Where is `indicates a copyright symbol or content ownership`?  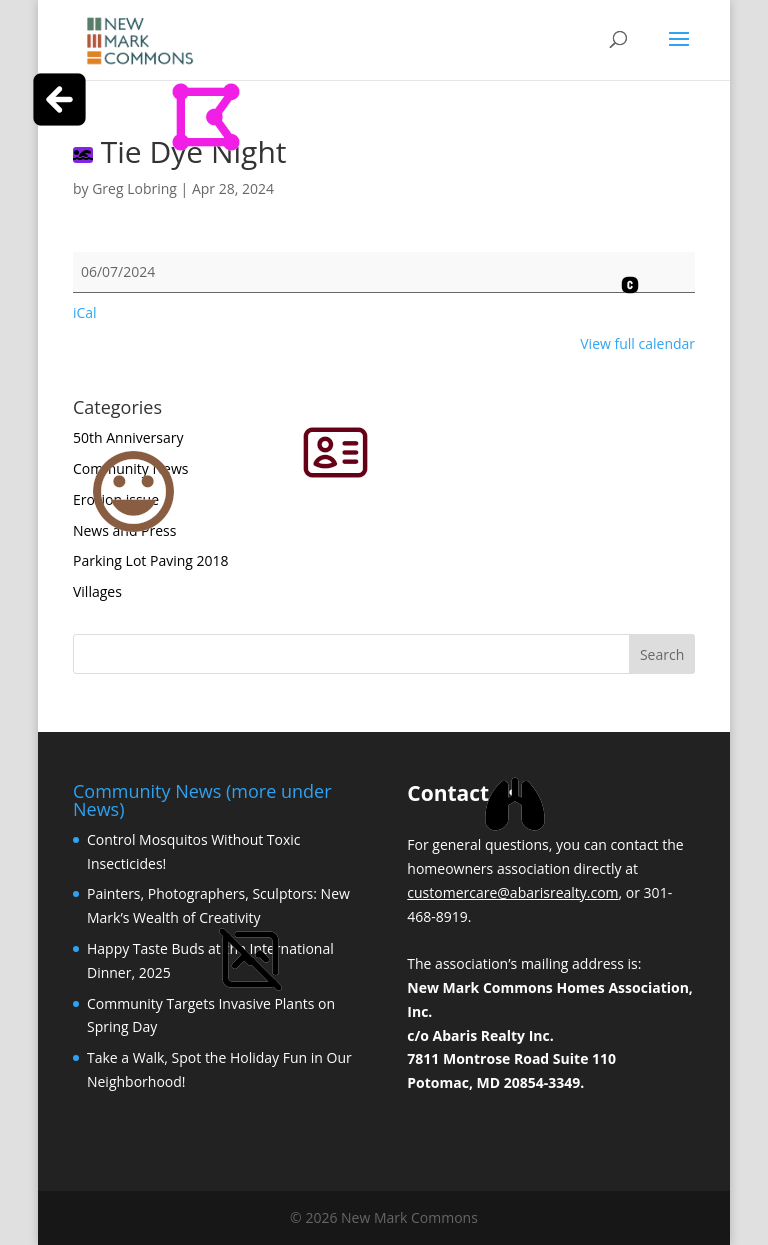
indicates a copyright symbol or content ownership is located at coordinates (630, 285).